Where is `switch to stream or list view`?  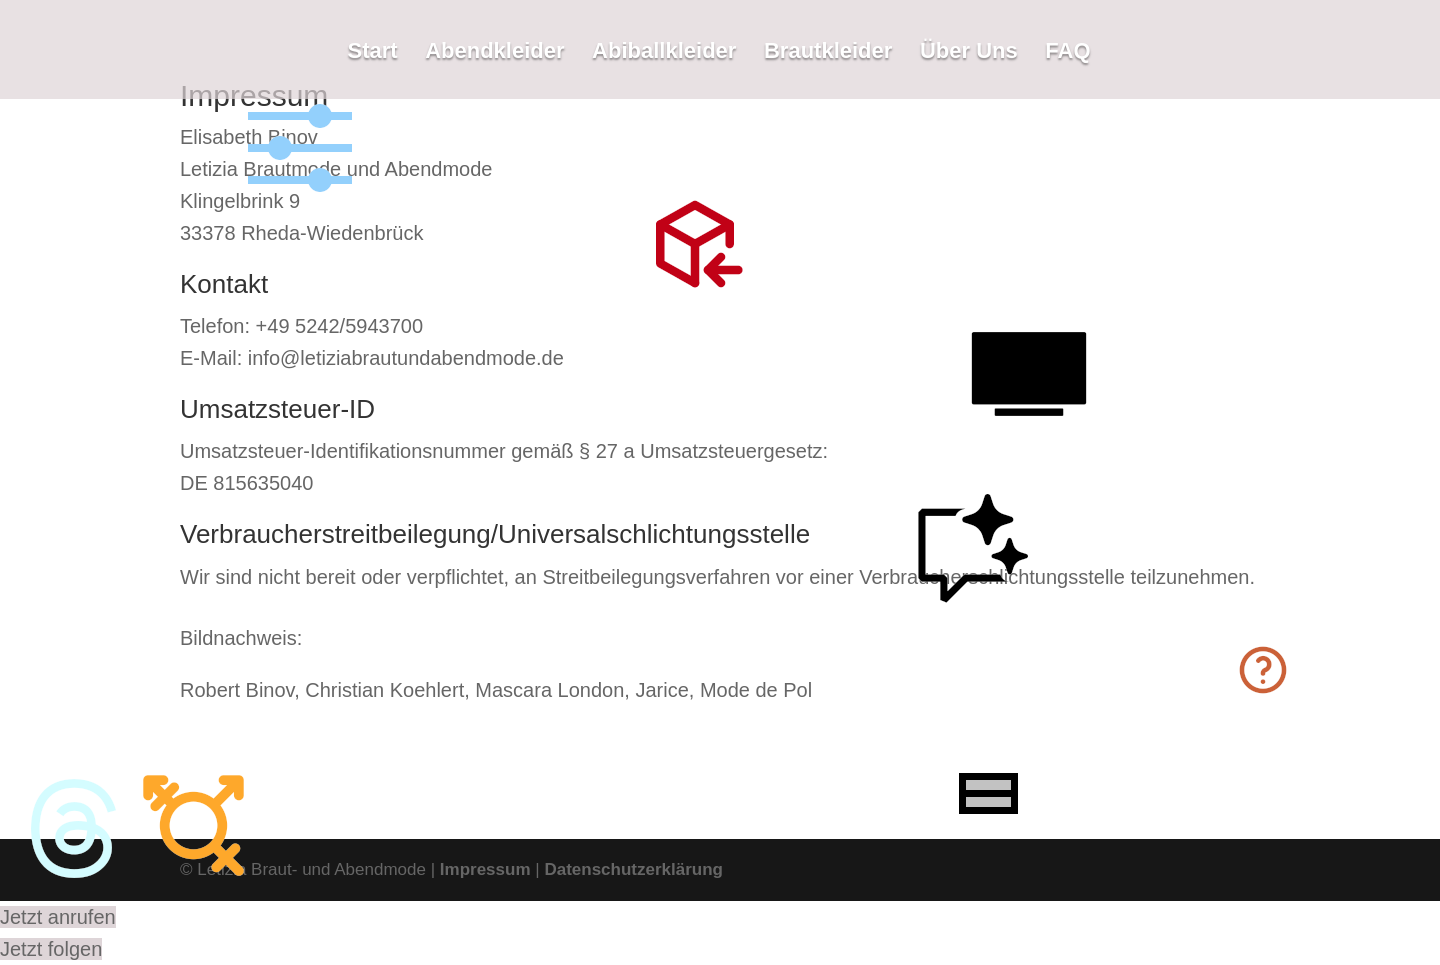 switch to stream or list view is located at coordinates (986, 793).